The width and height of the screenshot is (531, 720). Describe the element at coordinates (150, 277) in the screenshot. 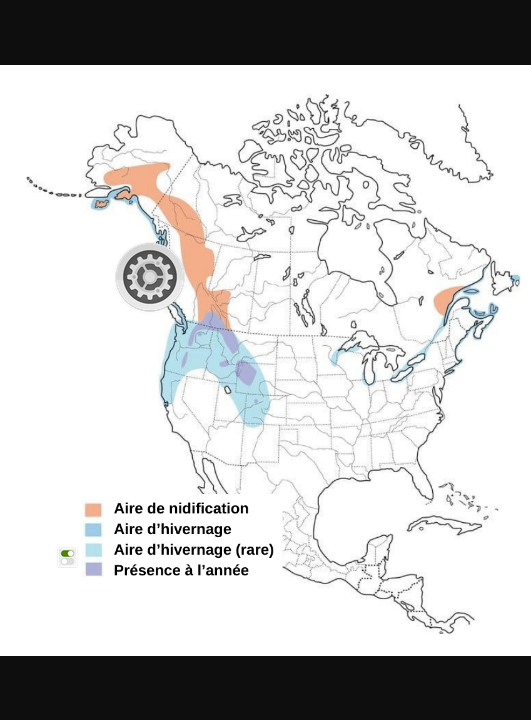

I see `open system settings` at that location.